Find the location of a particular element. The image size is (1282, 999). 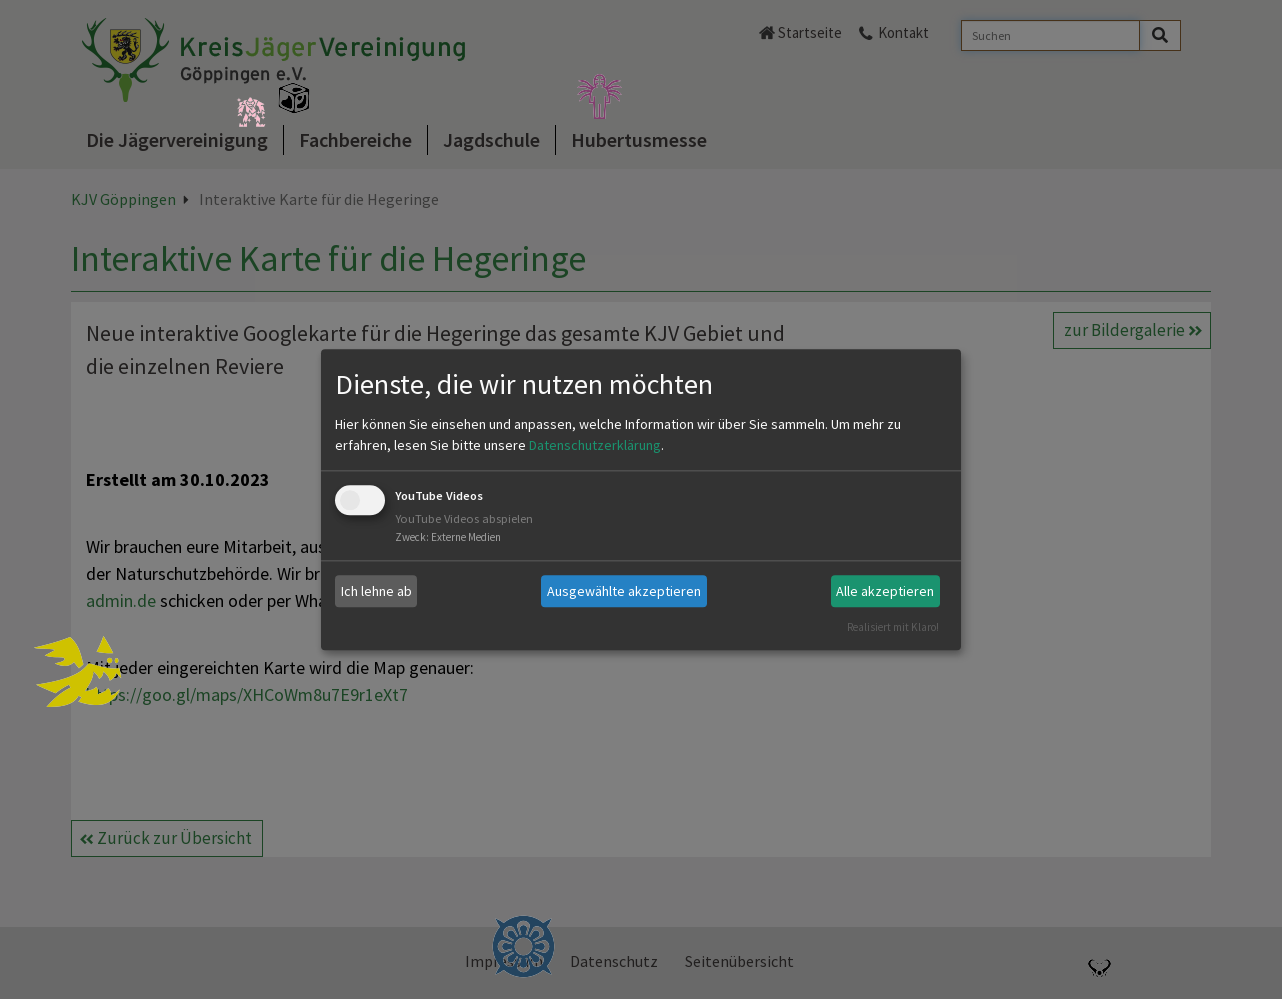

ice golem character or unit in a game is located at coordinates (251, 112).